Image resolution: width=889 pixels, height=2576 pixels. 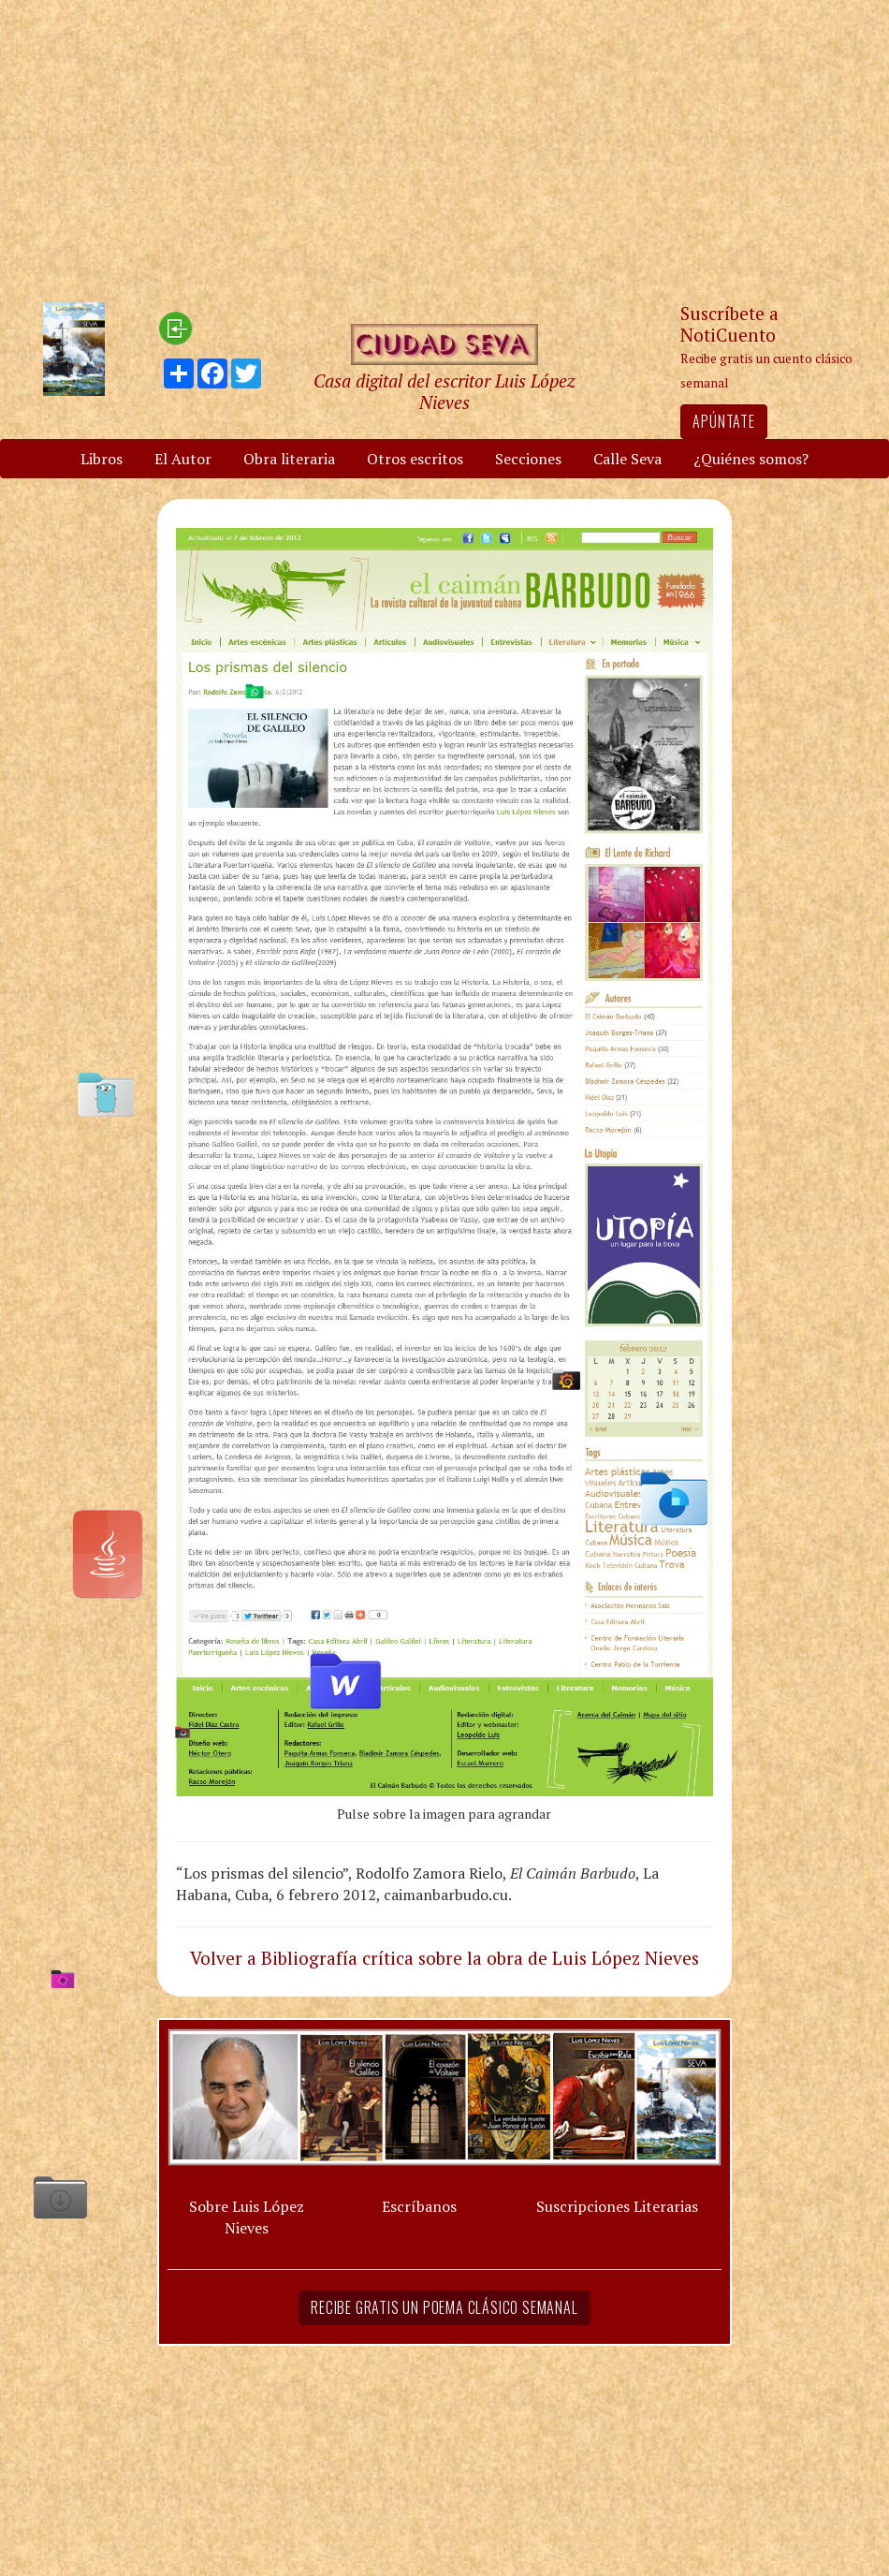 What do you see at coordinates (106, 1096) in the screenshot?
I see `open folder containing Go programming files` at bounding box center [106, 1096].